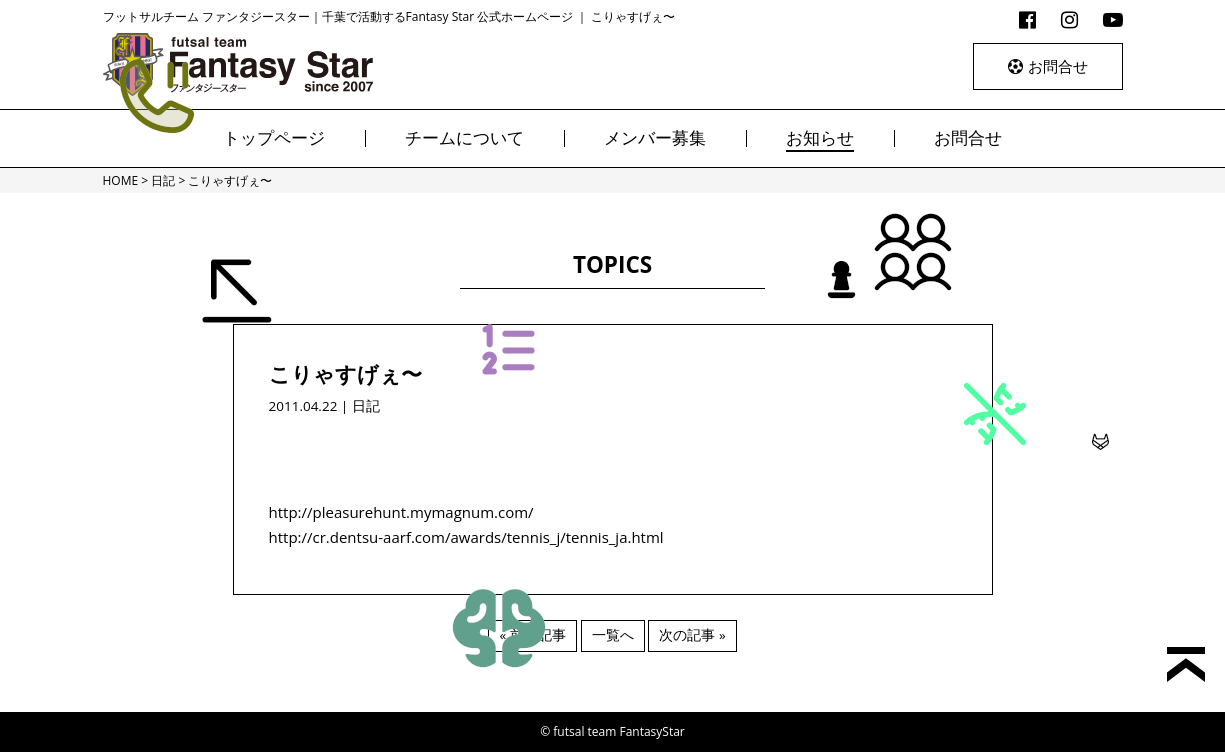  What do you see at coordinates (508, 350) in the screenshot?
I see `create a numbered list` at bounding box center [508, 350].